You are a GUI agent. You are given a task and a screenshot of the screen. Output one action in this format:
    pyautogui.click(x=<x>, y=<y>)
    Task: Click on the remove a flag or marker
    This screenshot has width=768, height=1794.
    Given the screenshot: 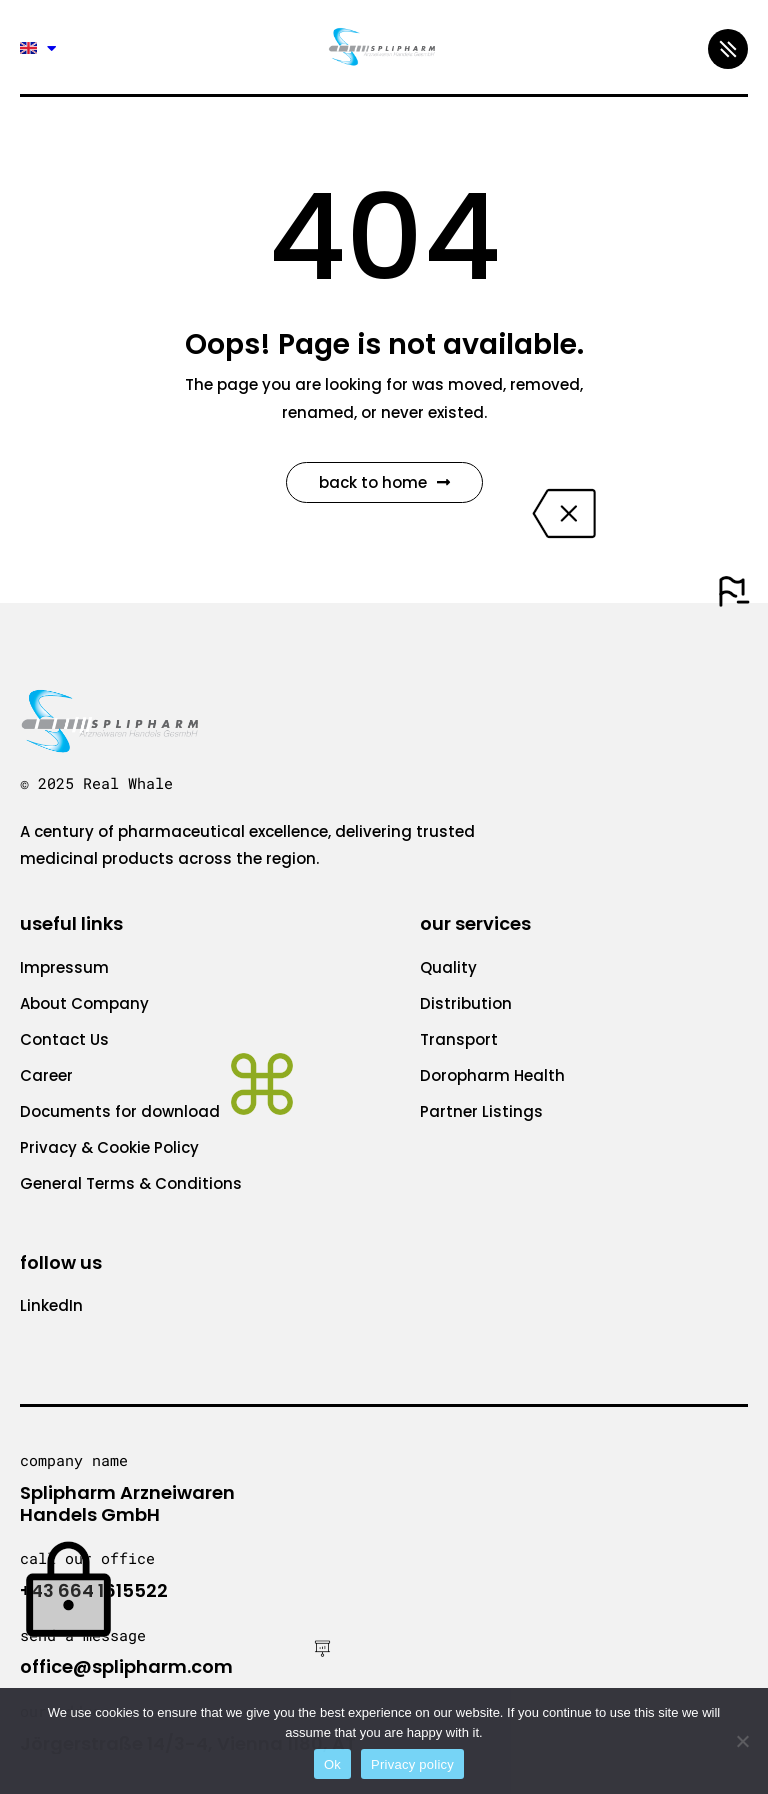 What is the action you would take?
    pyautogui.click(x=732, y=591)
    